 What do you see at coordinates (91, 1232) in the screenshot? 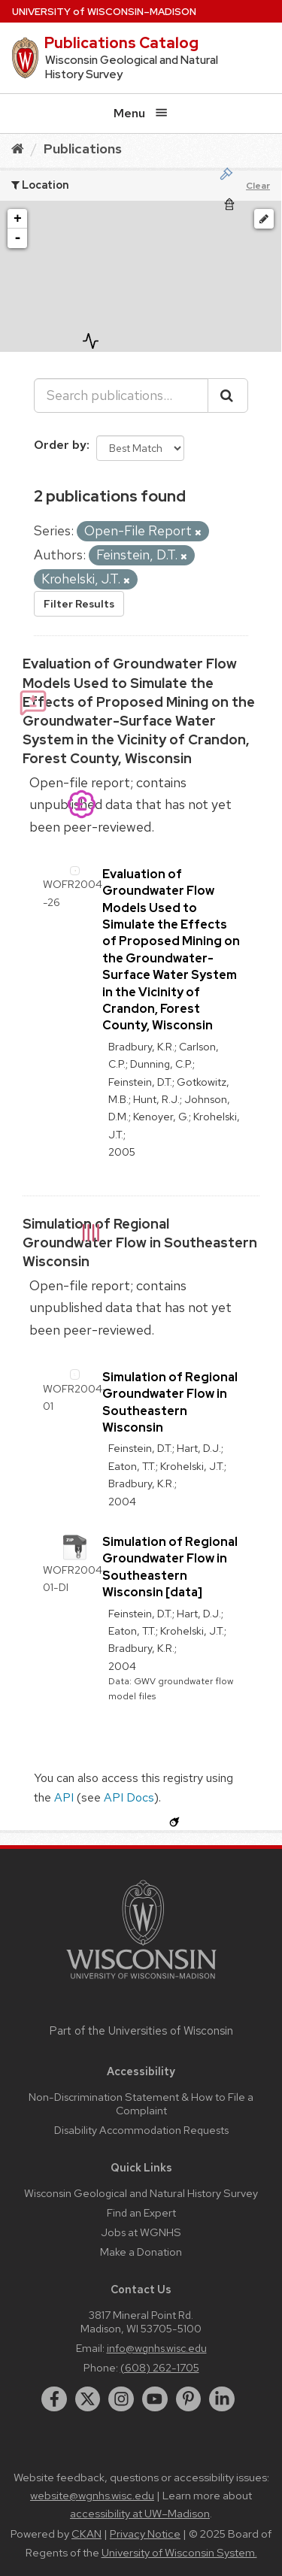
I see `indicates a count or tally of four` at bounding box center [91, 1232].